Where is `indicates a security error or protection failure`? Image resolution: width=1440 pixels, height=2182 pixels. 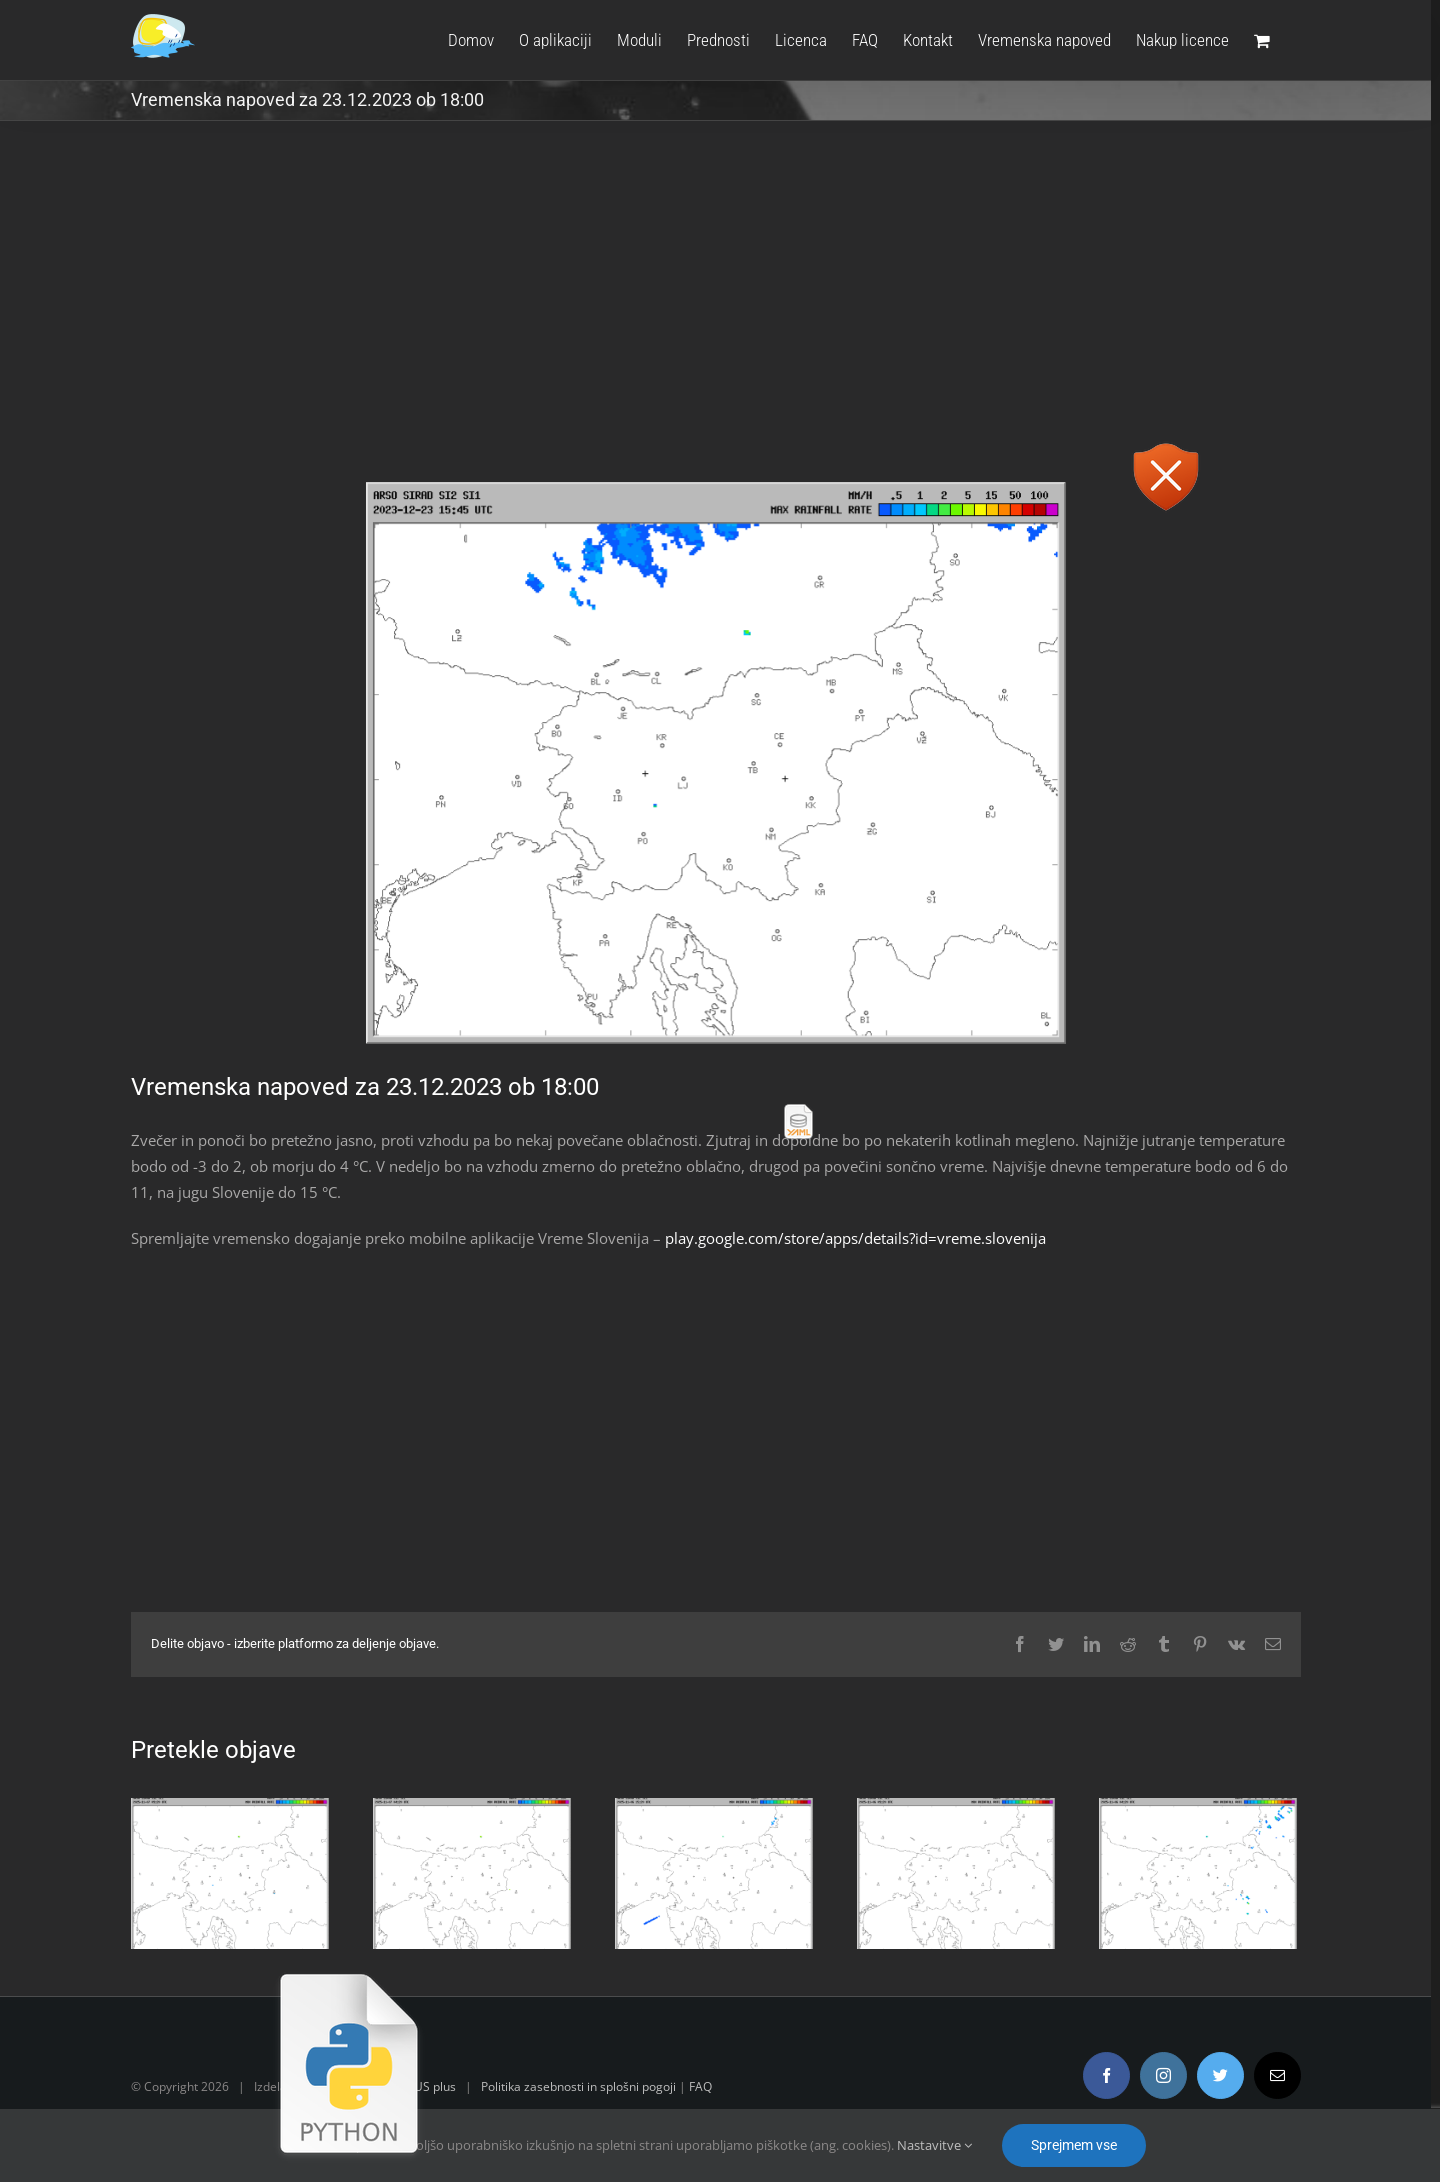
indicates a security error or protection failure is located at coordinates (1166, 477).